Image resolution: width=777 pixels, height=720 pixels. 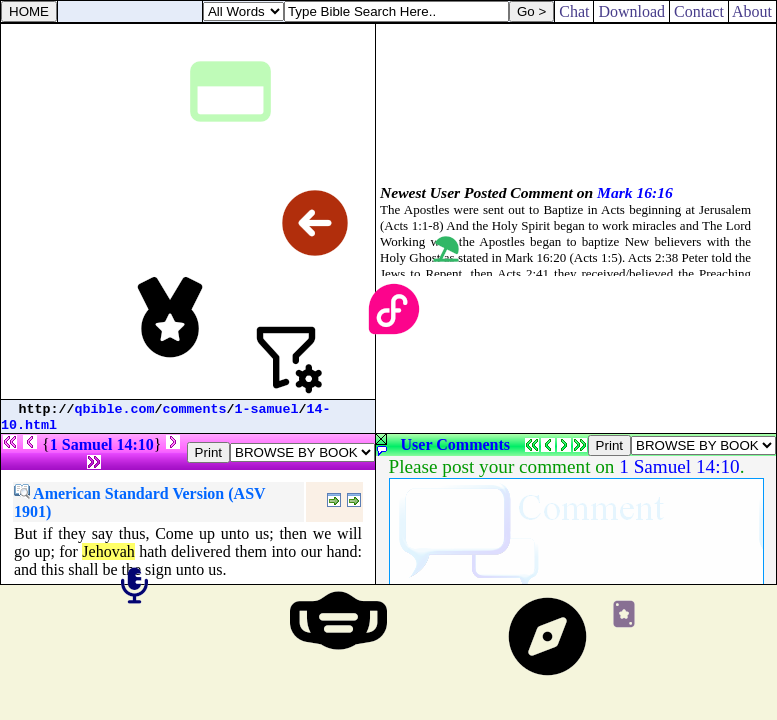 I want to click on Fedora Linux logo, so click(x=394, y=309).